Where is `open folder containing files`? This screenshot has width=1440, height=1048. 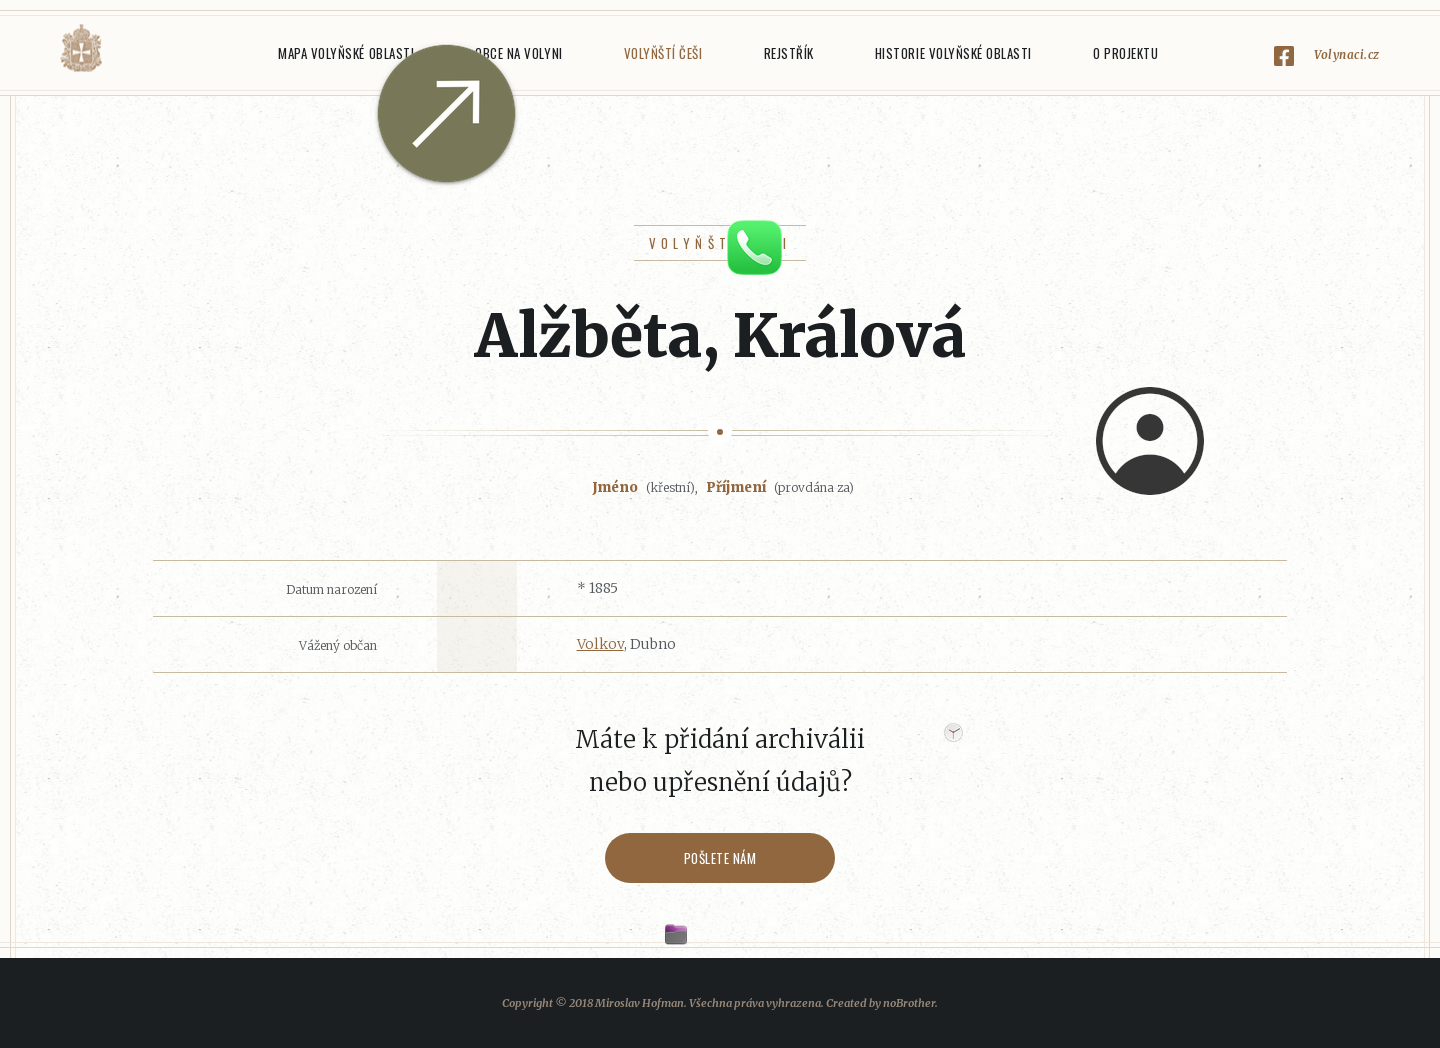
open folder containing files is located at coordinates (676, 934).